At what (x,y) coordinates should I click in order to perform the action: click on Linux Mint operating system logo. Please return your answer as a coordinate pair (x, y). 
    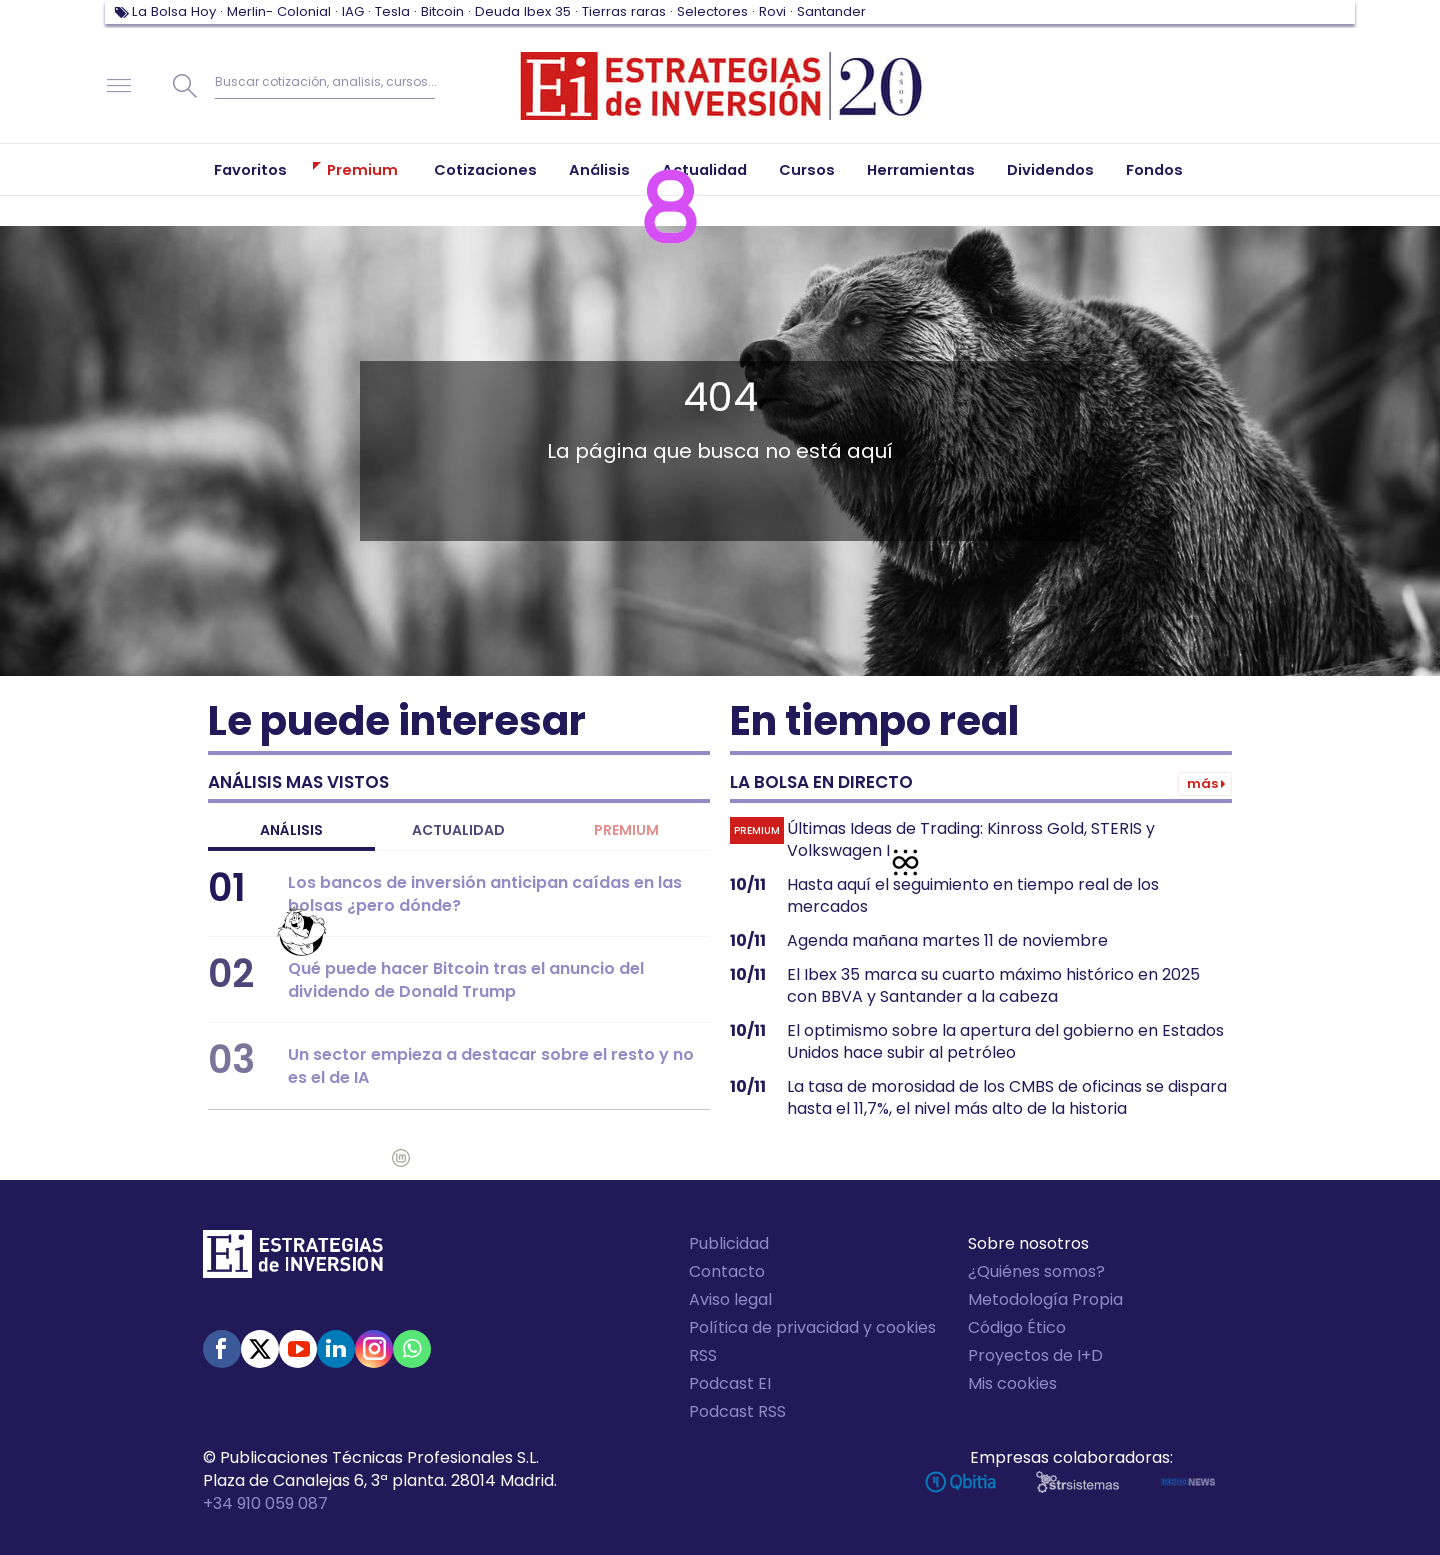
    Looking at the image, I should click on (401, 1158).